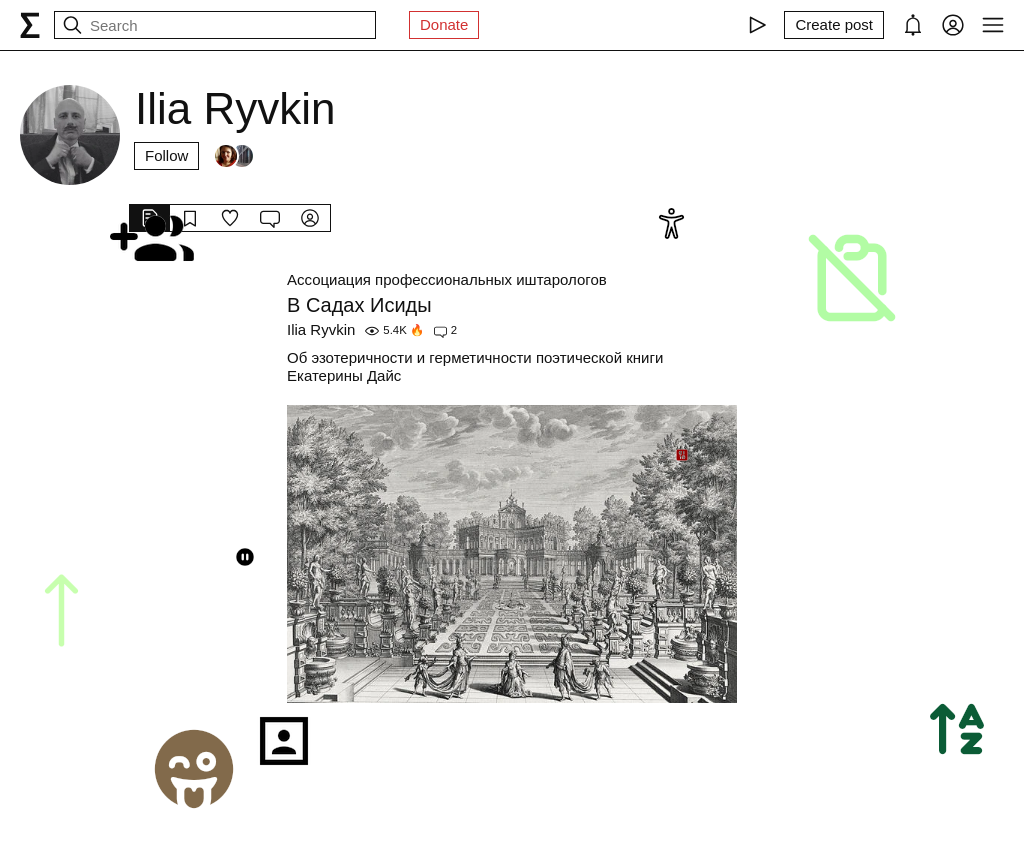 This screenshot has width=1024, height=843. Describe the element at coordinates (245, 557) in the screenshot. I see `pause media playback` at that location.